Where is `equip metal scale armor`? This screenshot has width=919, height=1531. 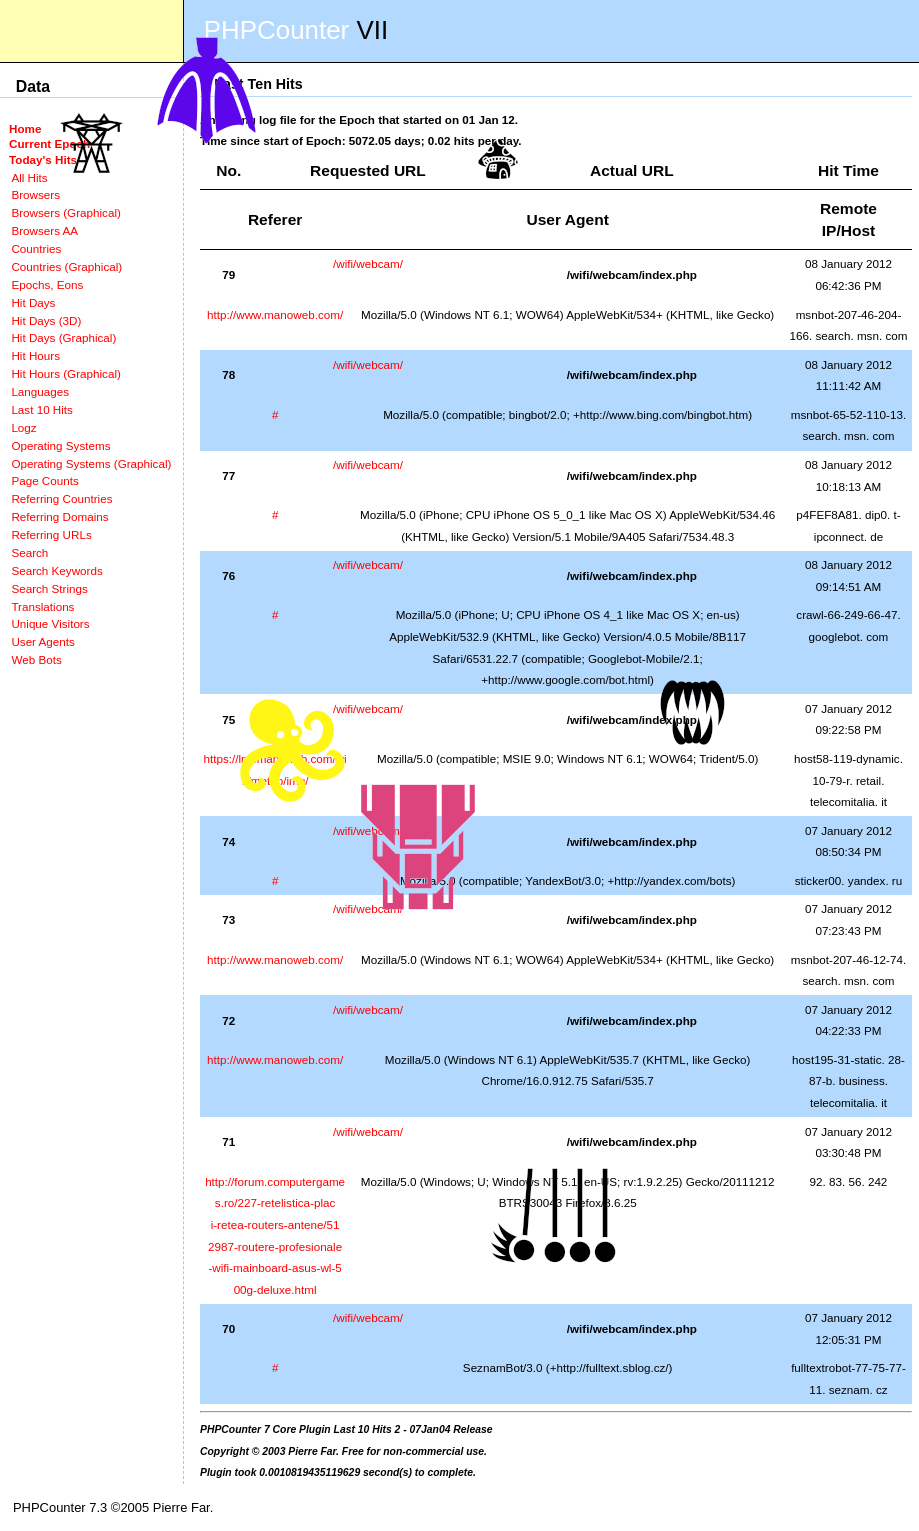 equip metal scale armor is located at coordinates (418, 847).